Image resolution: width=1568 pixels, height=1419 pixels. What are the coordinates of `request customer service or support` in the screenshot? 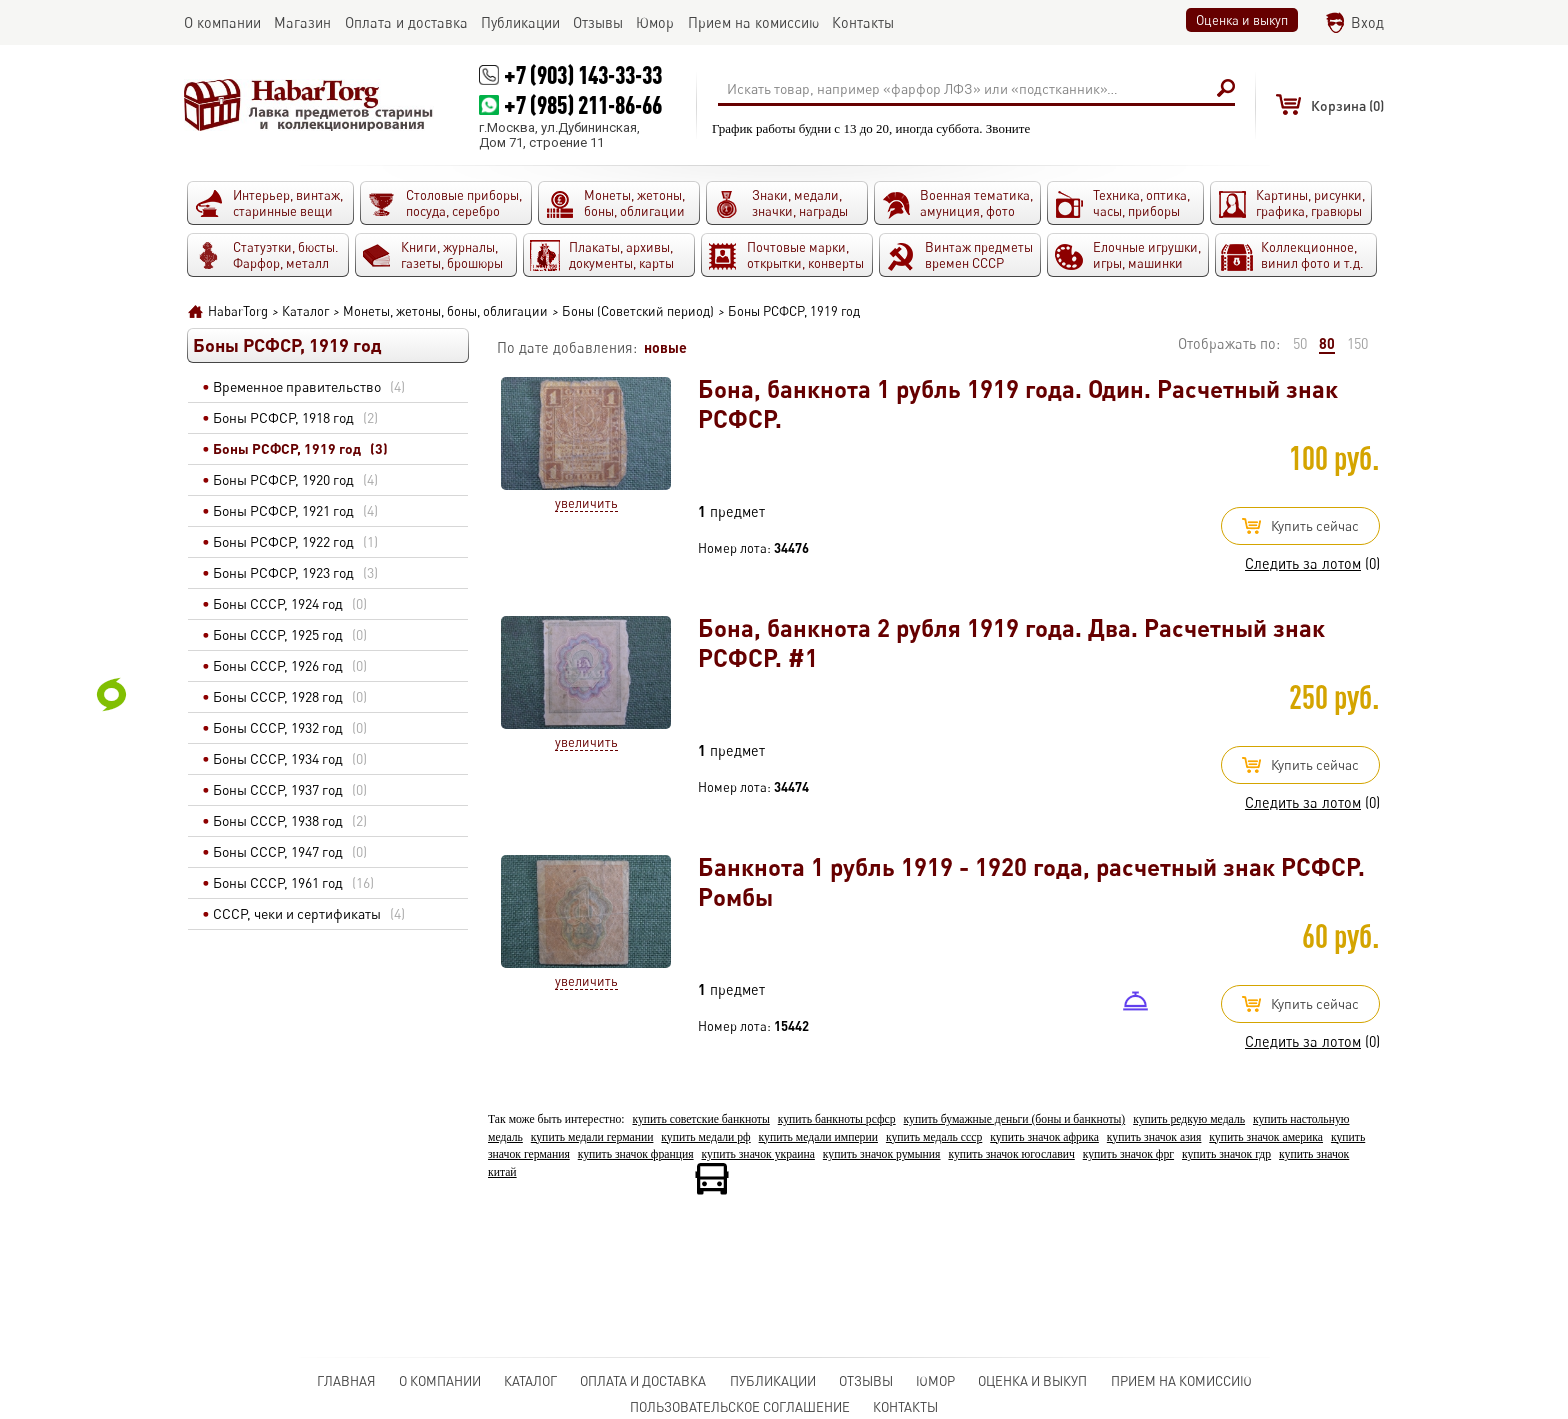 It's located at (1135, 1001).